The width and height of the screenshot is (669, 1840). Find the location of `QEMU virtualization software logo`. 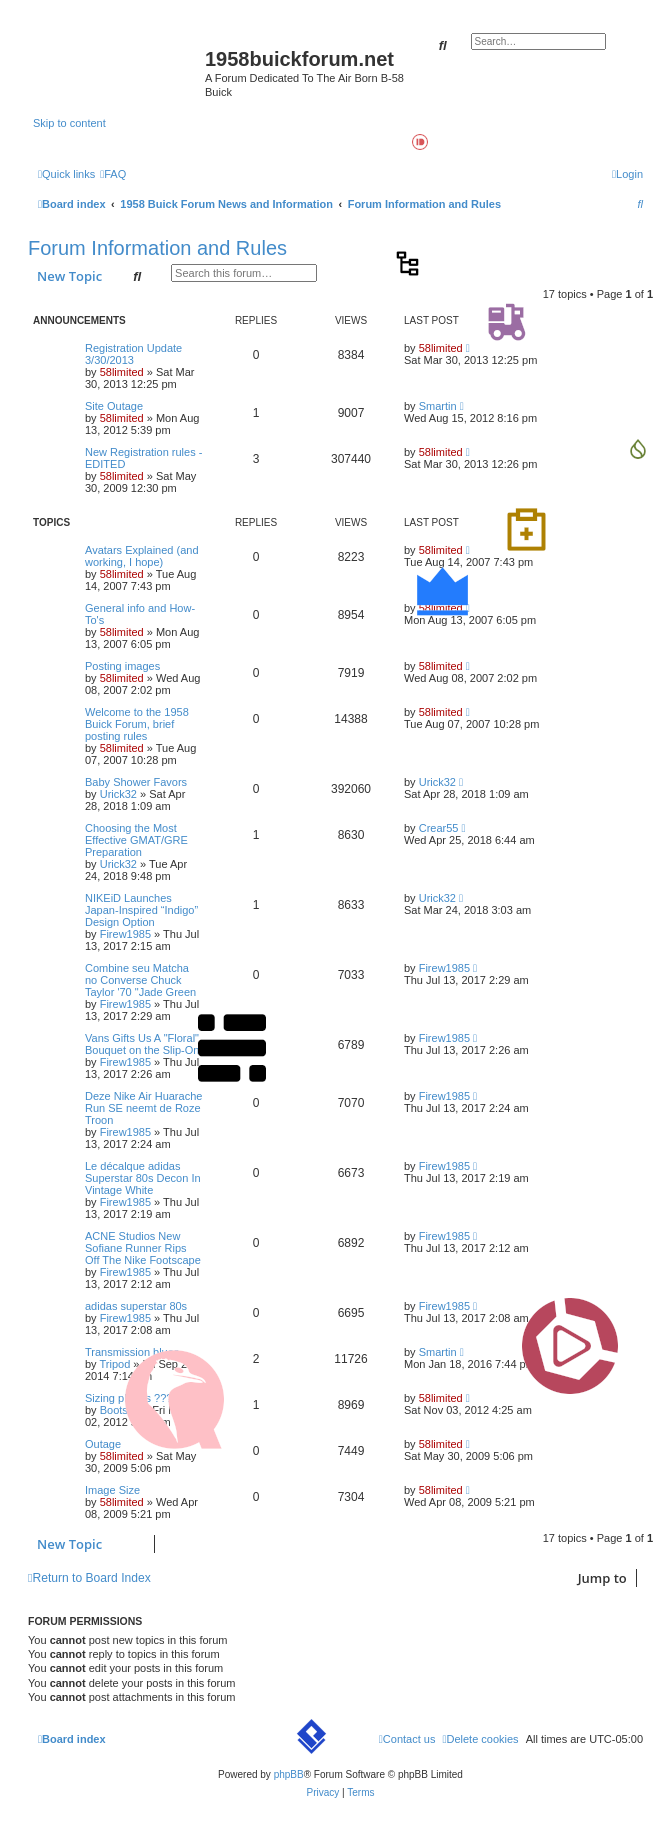

QEMU virtualization software logo is located at coordinates (174, 1399).